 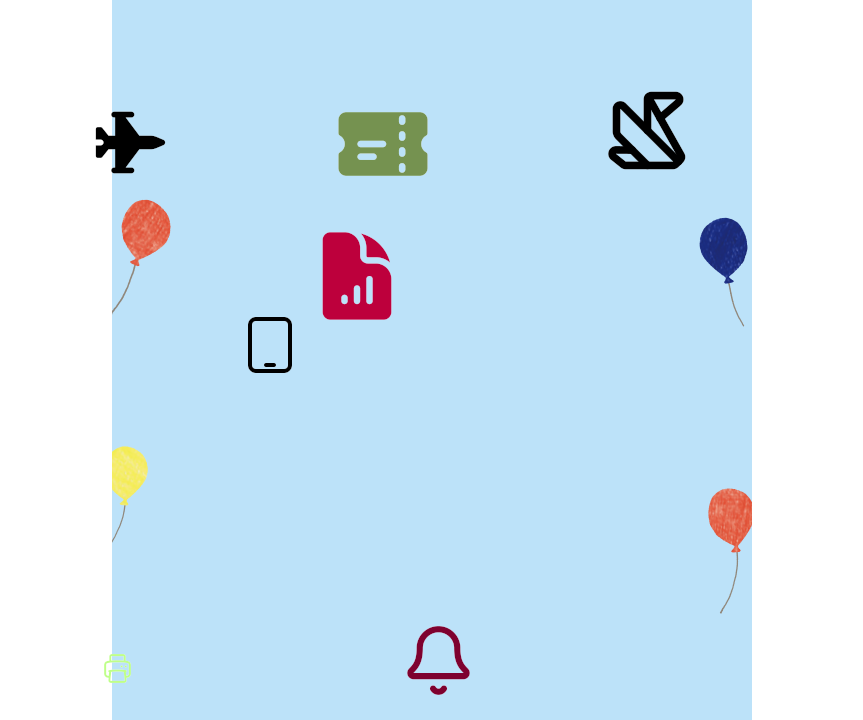 I want to click on access flight or aviation features, so click(x=130, y=142).